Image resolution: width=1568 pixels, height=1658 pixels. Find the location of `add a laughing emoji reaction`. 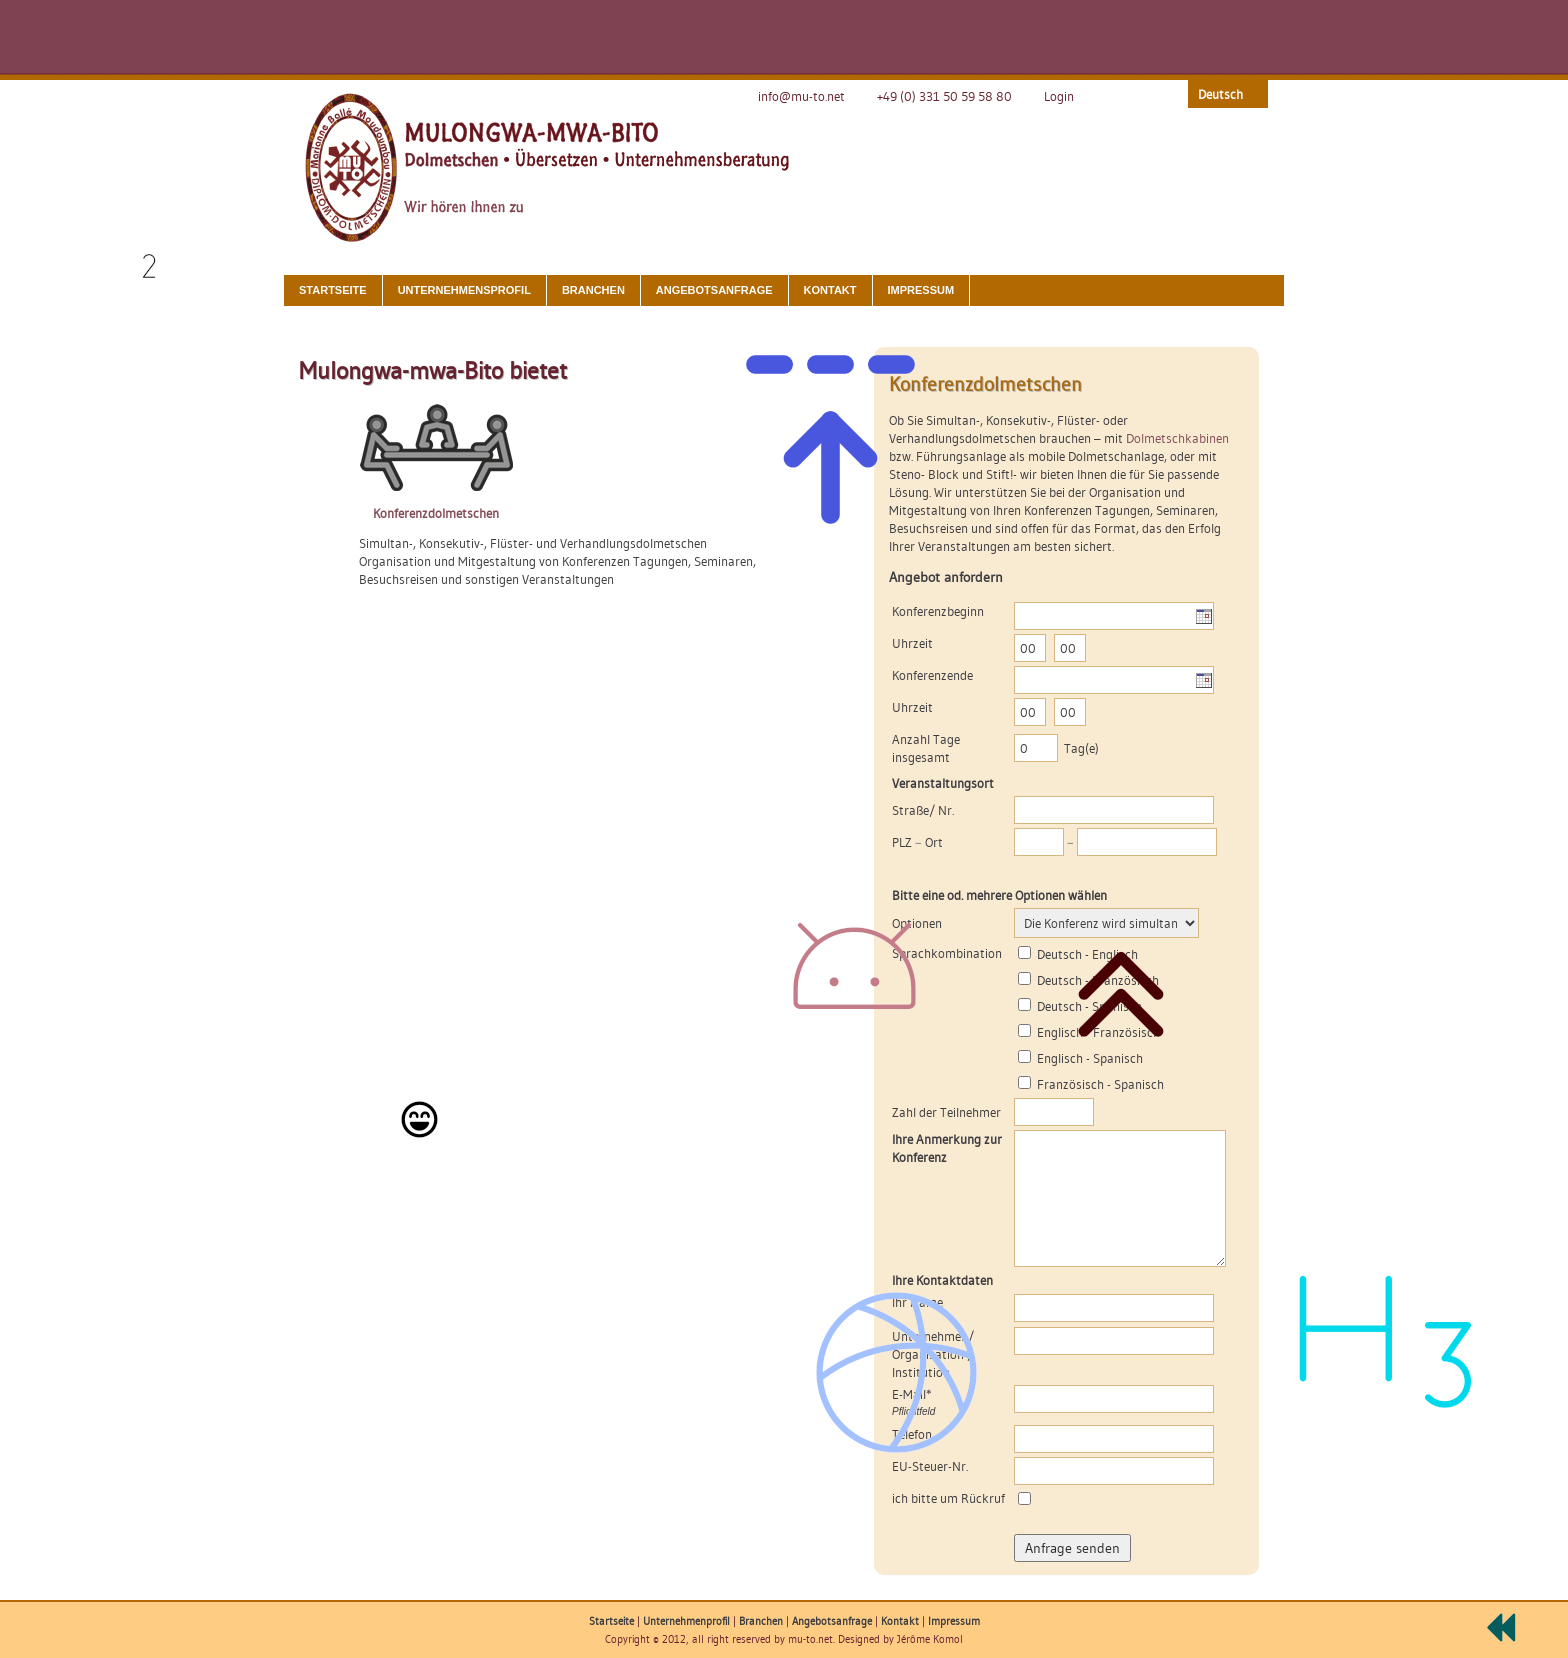

add a laughing emoji reaction is located at coordinates (419, 1119).